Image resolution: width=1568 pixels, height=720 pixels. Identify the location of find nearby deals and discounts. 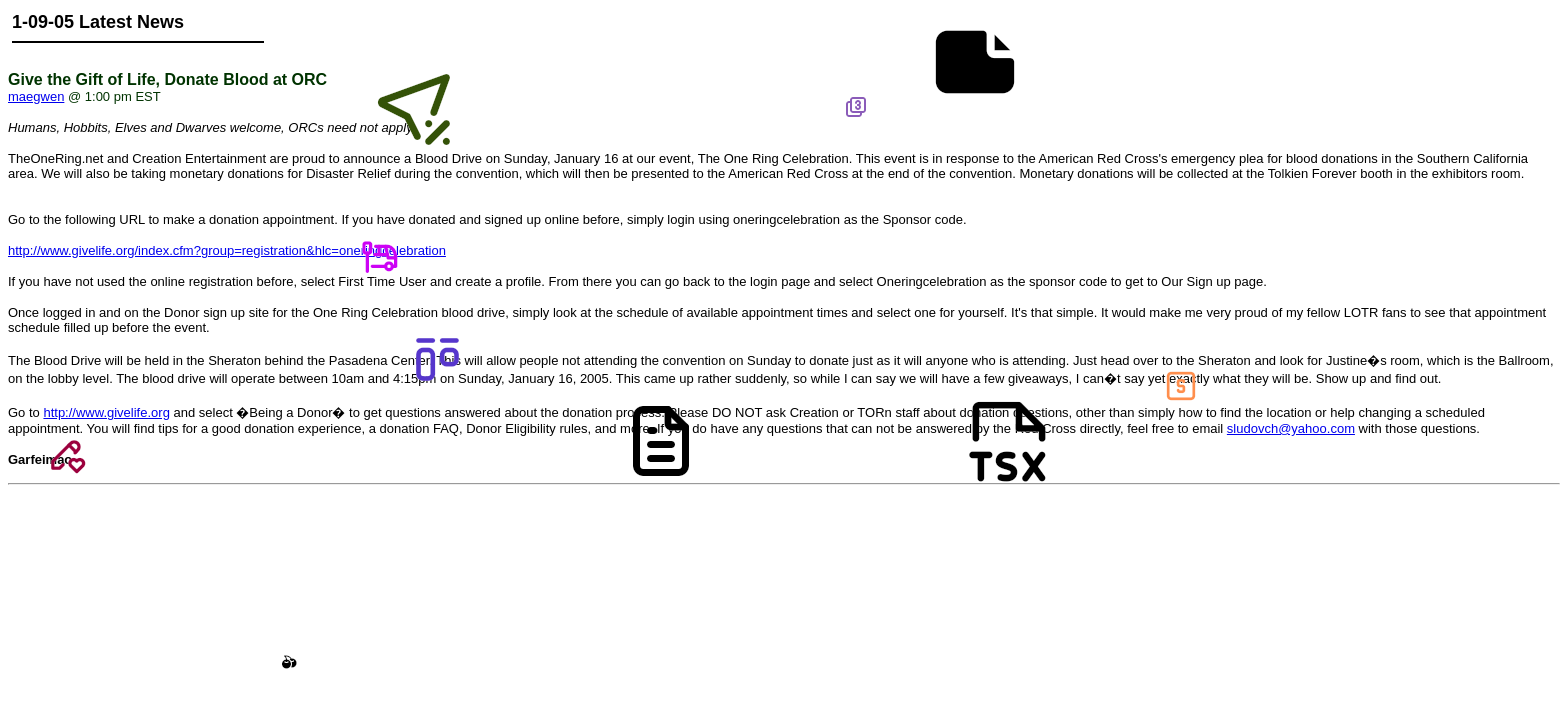
(414, 109).